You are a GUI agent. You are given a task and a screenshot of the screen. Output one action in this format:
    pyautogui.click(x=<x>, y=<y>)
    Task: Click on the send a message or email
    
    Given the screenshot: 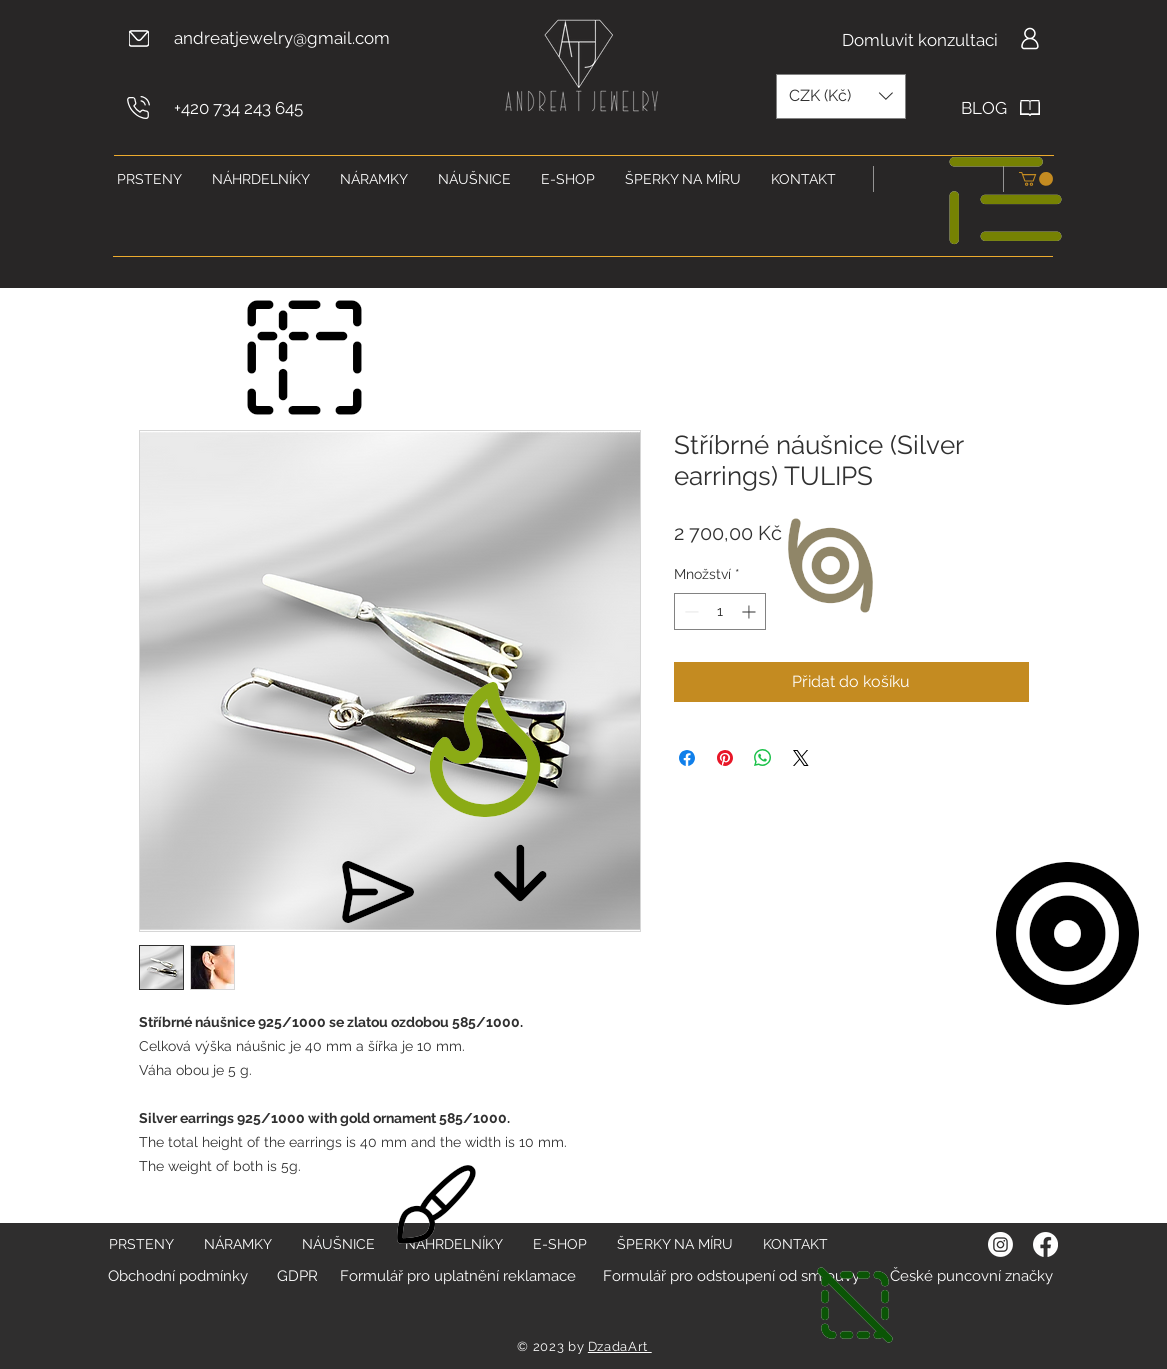 What is the action you would take?
    pyautogui.click(x=378, y=892)
    